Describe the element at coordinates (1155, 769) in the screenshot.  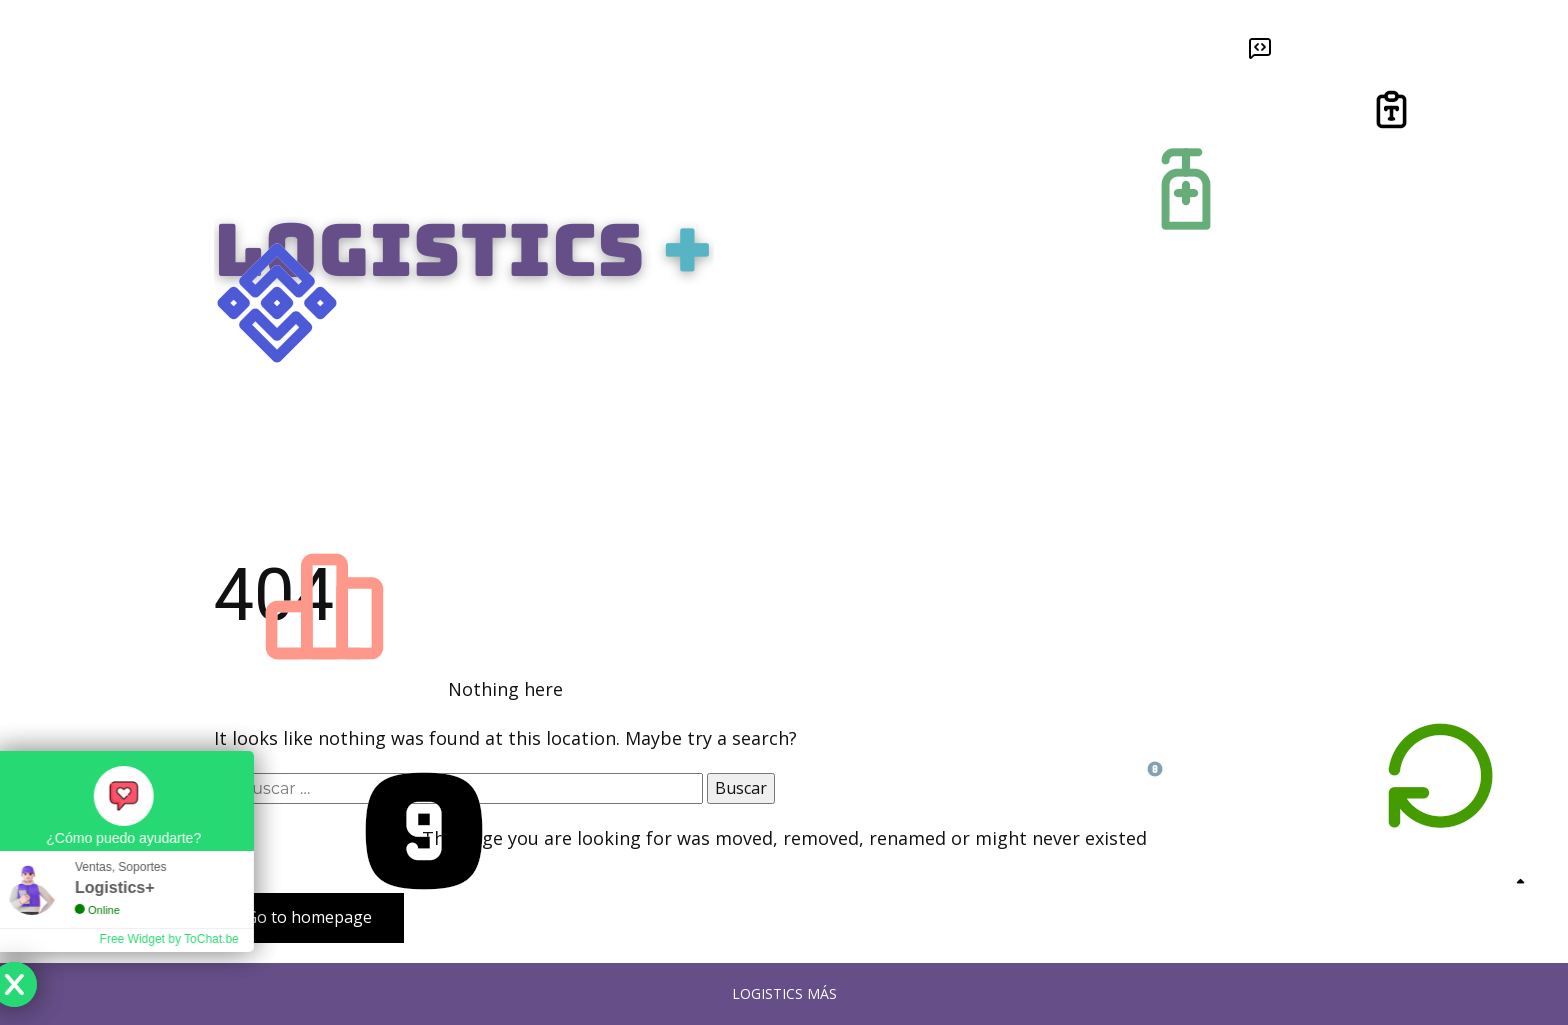
I see `indicates step 8 in a multi-step process` at that location.